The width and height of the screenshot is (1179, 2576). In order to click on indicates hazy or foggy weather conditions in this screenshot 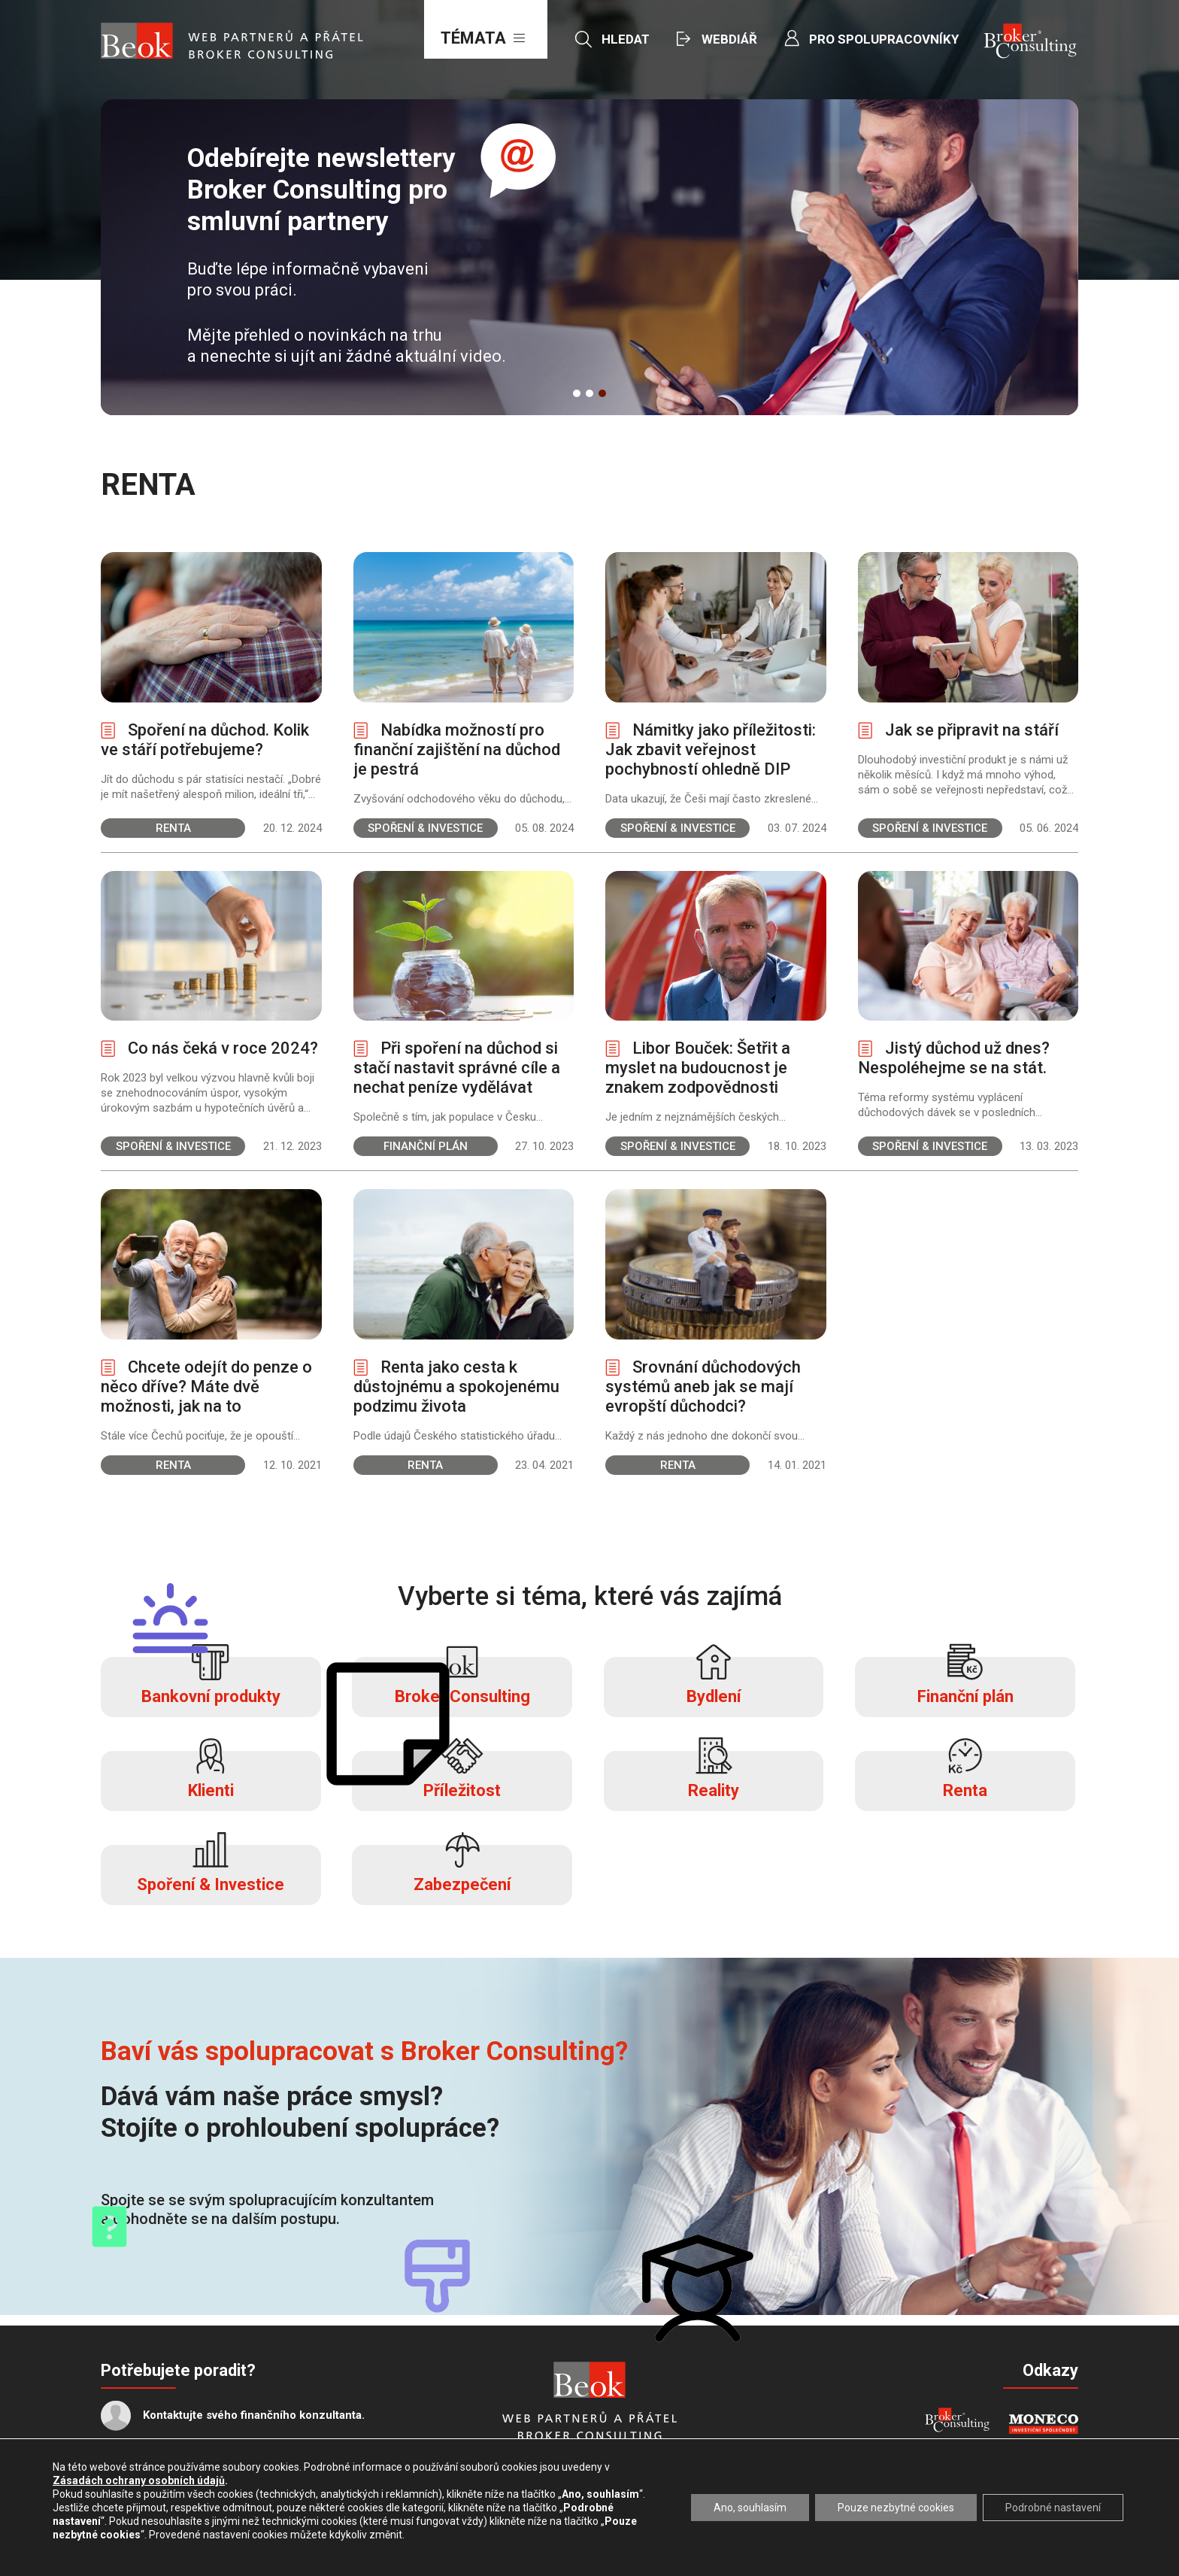, I will do `click(170, 1619)`.